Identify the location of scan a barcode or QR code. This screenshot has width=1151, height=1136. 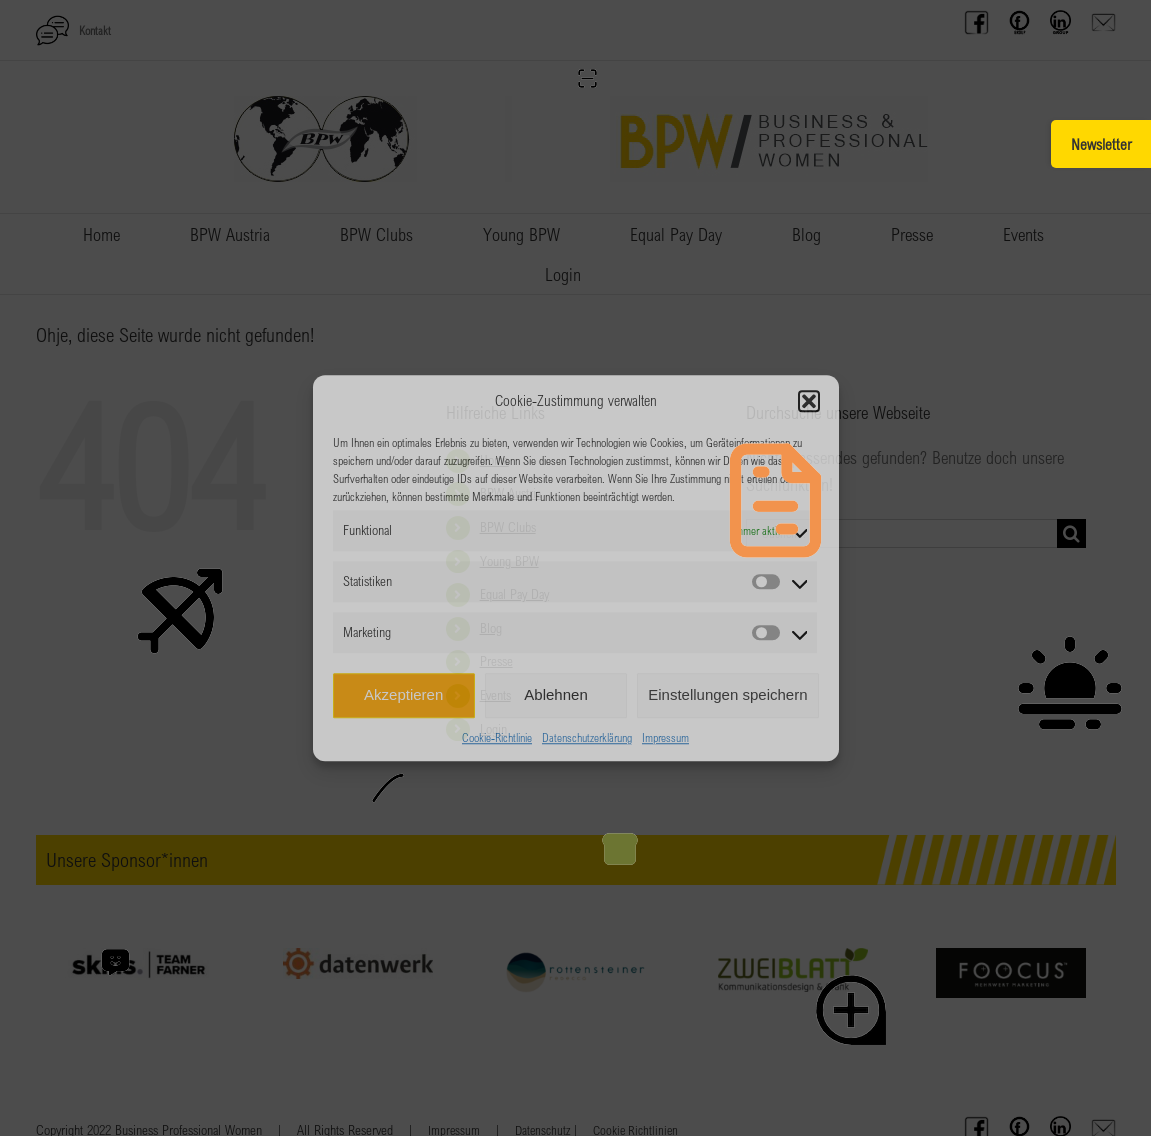
(587, 78).